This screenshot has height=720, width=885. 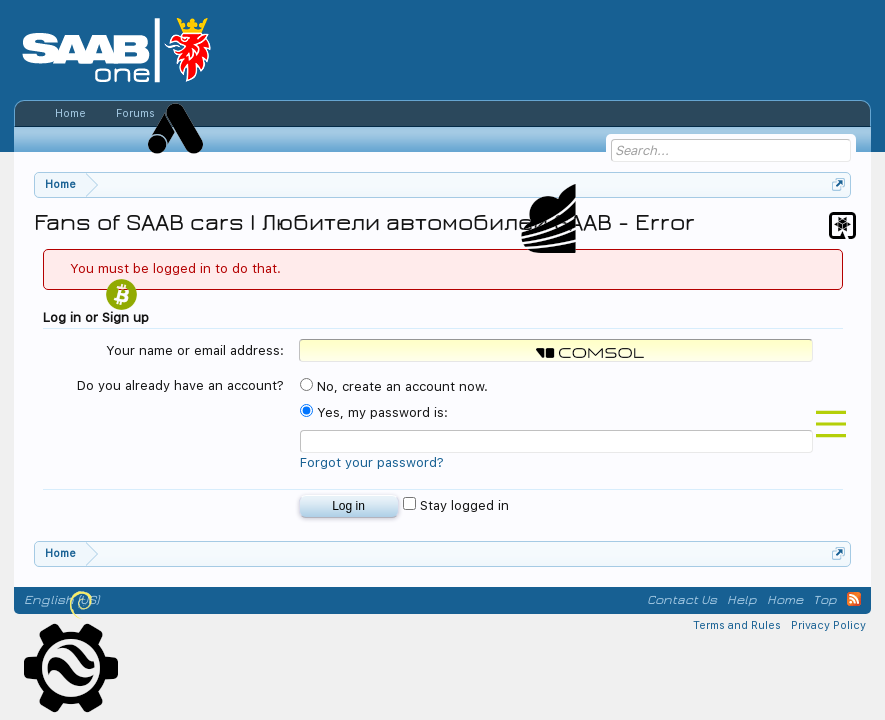 I want to click on open Google Earth Engine, so click(x=71, y=668).